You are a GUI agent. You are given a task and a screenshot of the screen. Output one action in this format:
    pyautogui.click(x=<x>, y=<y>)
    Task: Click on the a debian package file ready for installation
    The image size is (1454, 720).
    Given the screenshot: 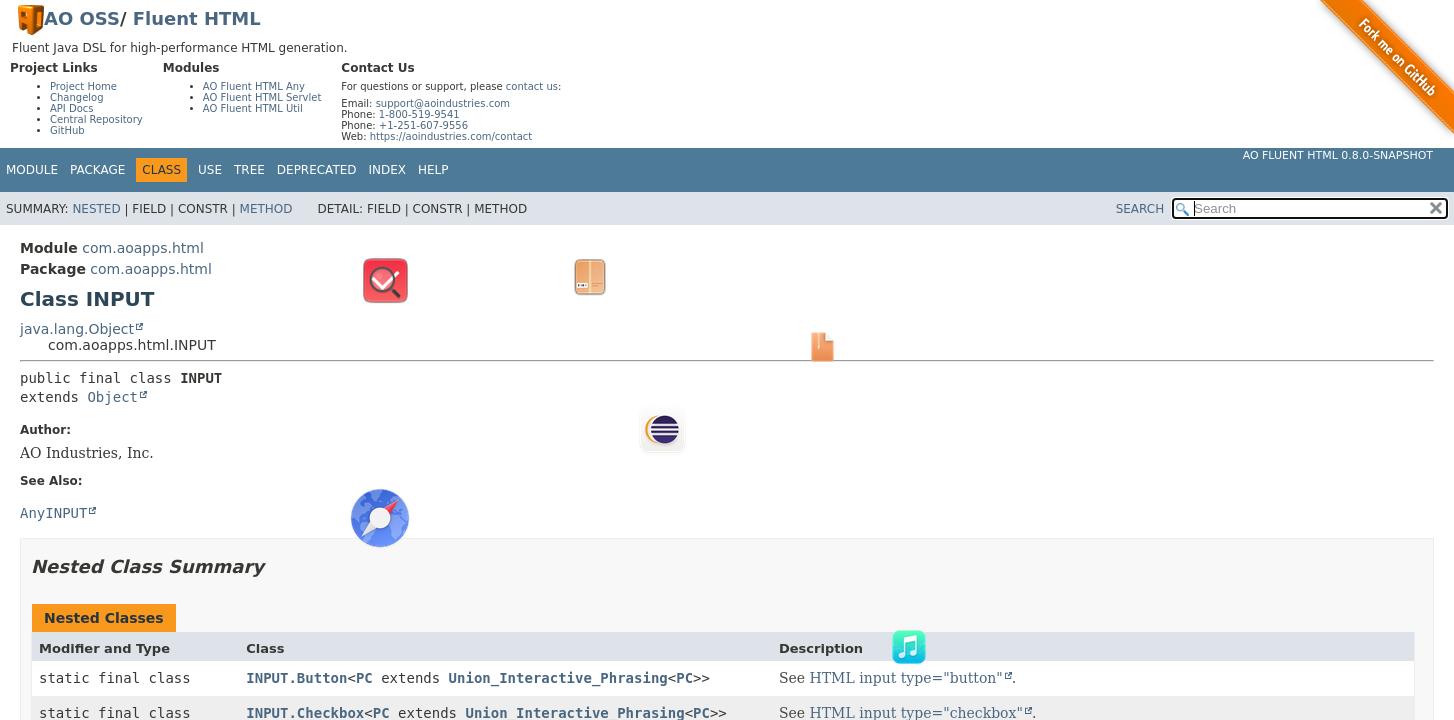 What is the action you would take?
    pyautogui.click(x=590, y=277)
    